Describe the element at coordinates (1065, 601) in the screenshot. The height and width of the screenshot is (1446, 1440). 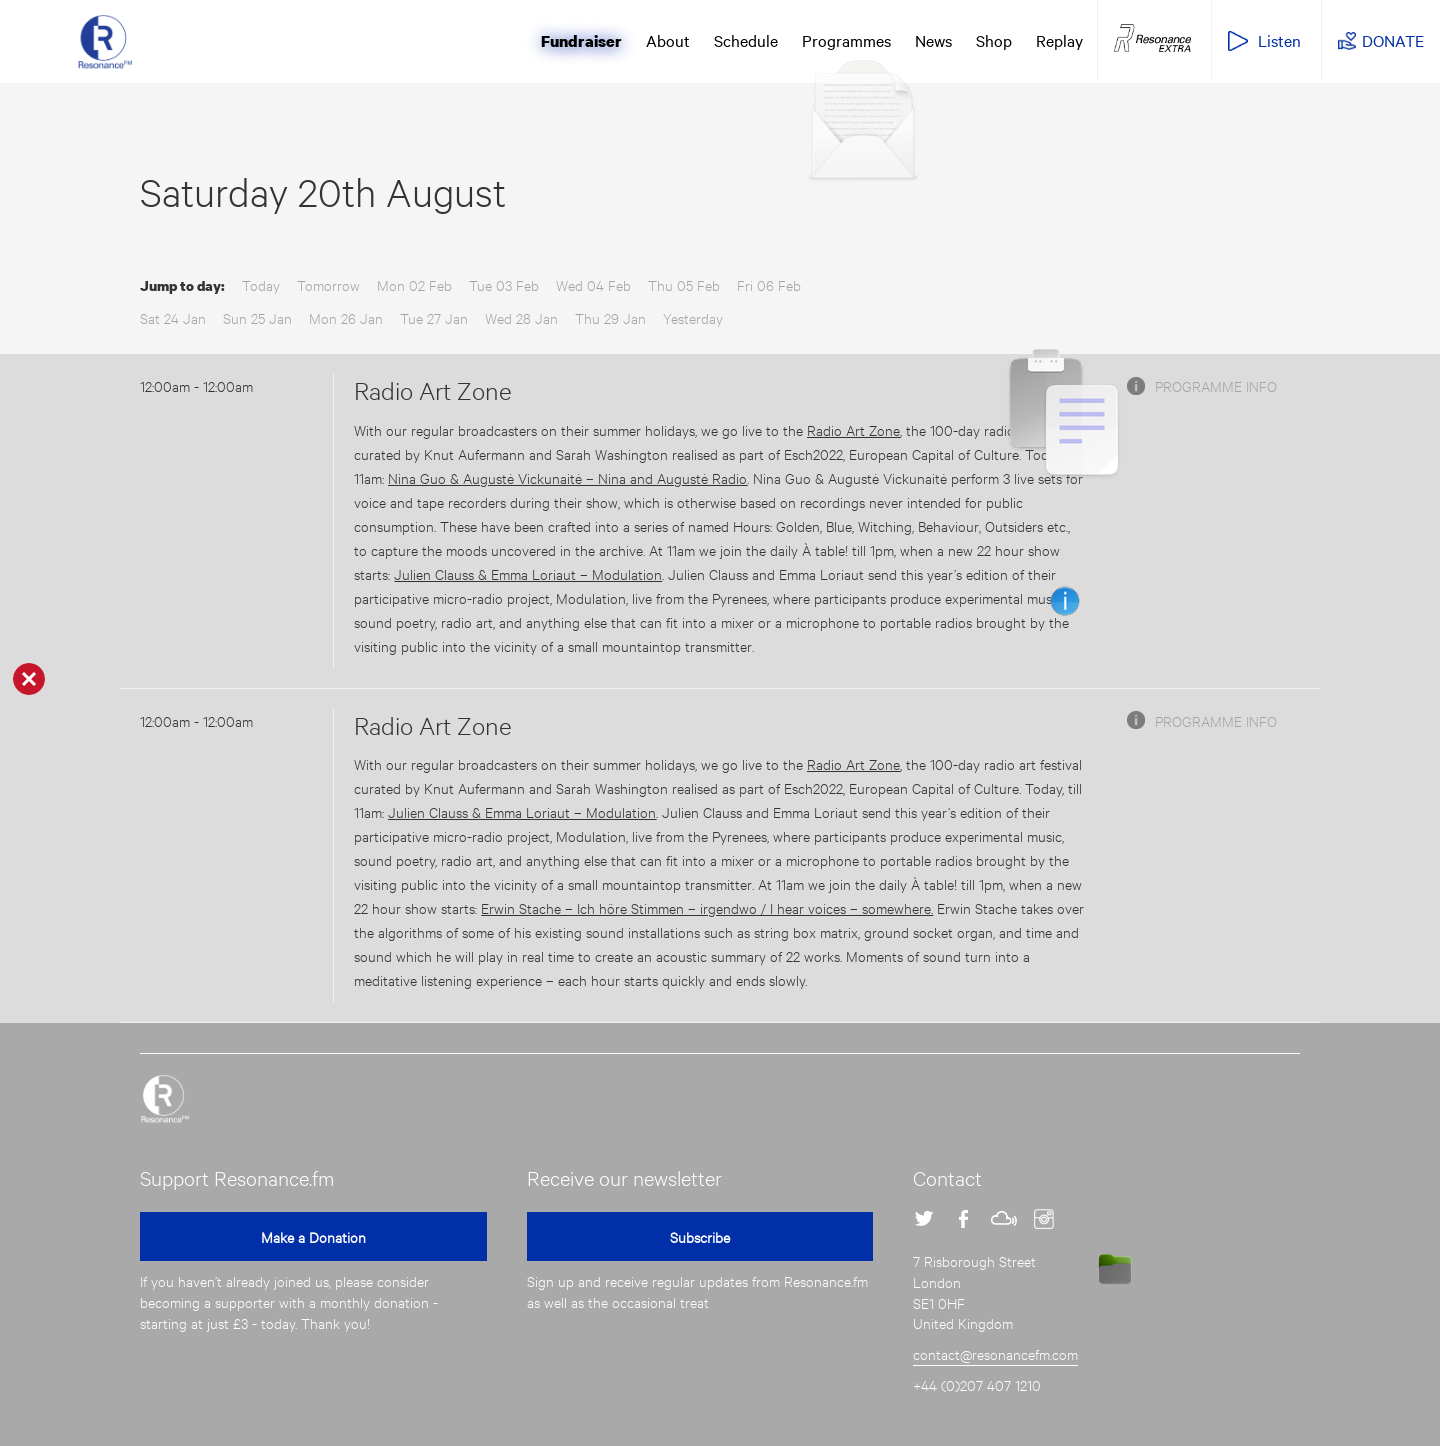
I see `indicates informational message or tip` at that location.